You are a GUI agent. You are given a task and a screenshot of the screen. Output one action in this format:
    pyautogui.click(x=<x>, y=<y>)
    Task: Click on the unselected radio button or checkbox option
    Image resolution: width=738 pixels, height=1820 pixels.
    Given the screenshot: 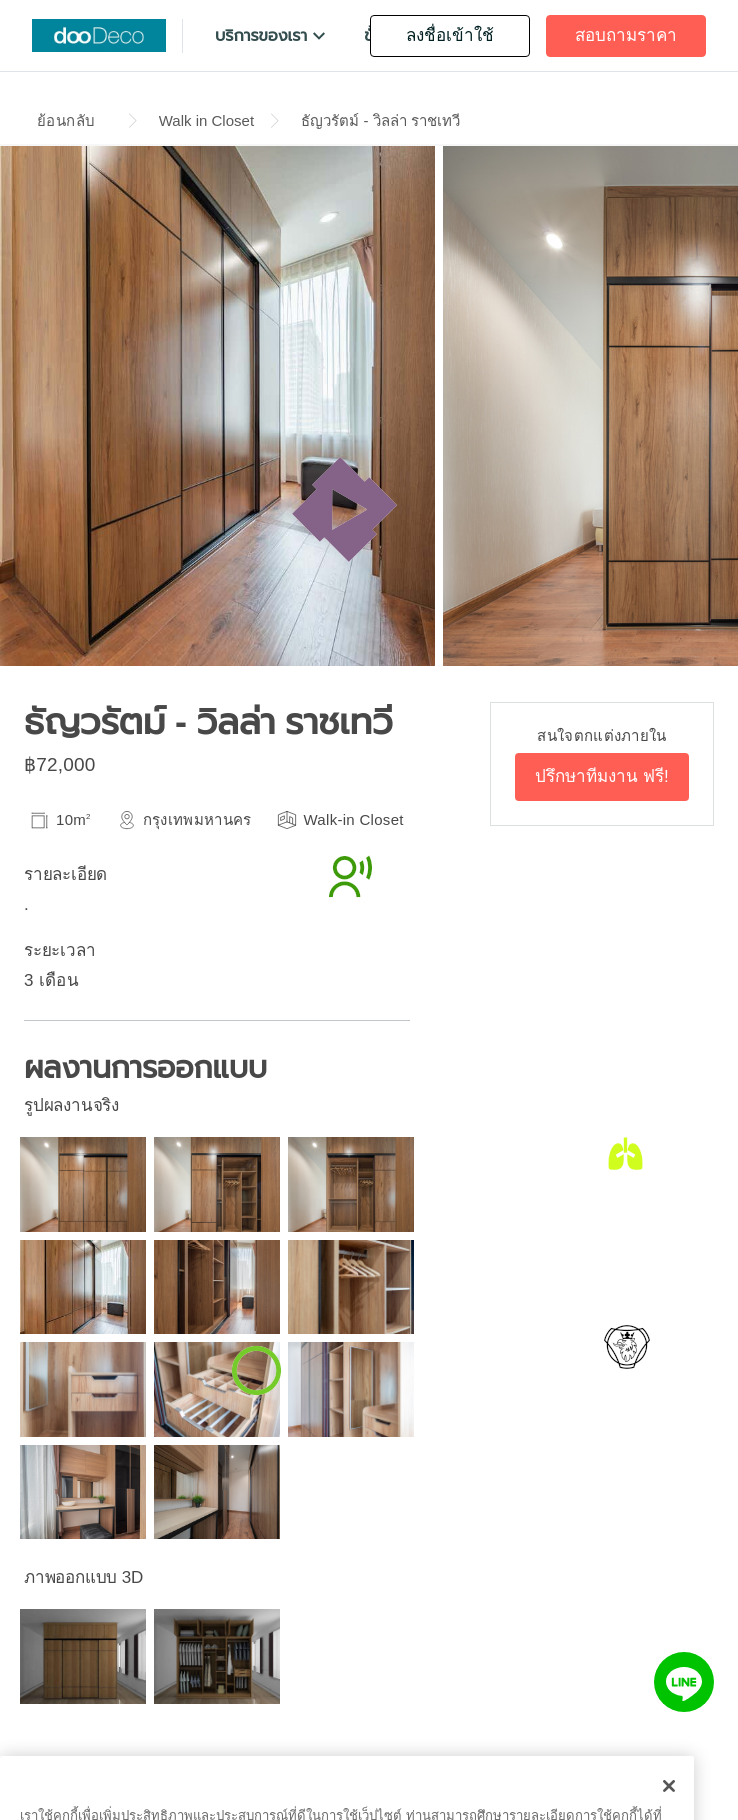 What is the action you would take?
    pyautogui.click(x=256, y=1370)
    